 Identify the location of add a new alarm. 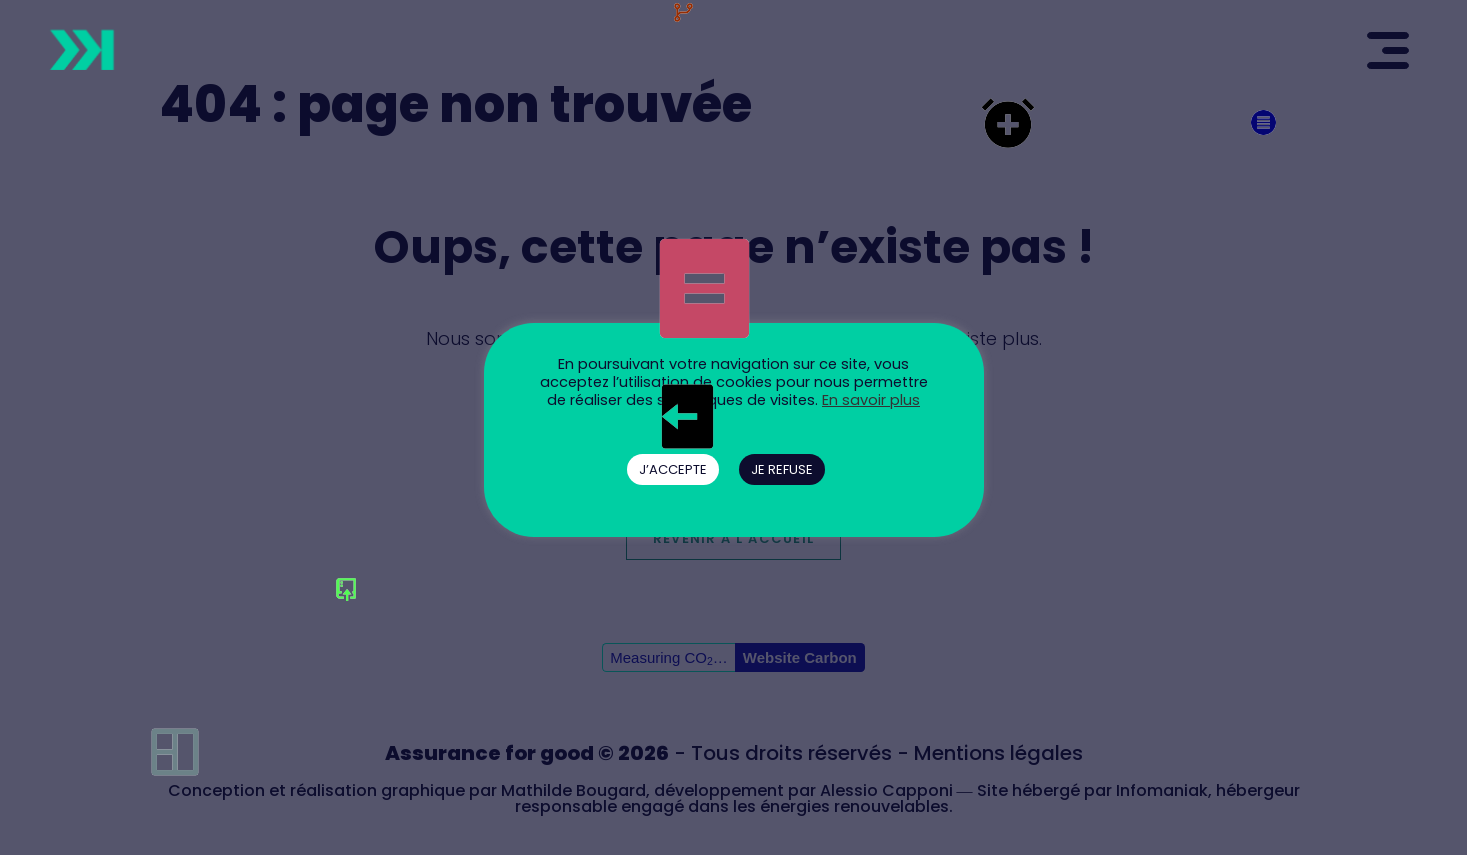
(1008, 122).